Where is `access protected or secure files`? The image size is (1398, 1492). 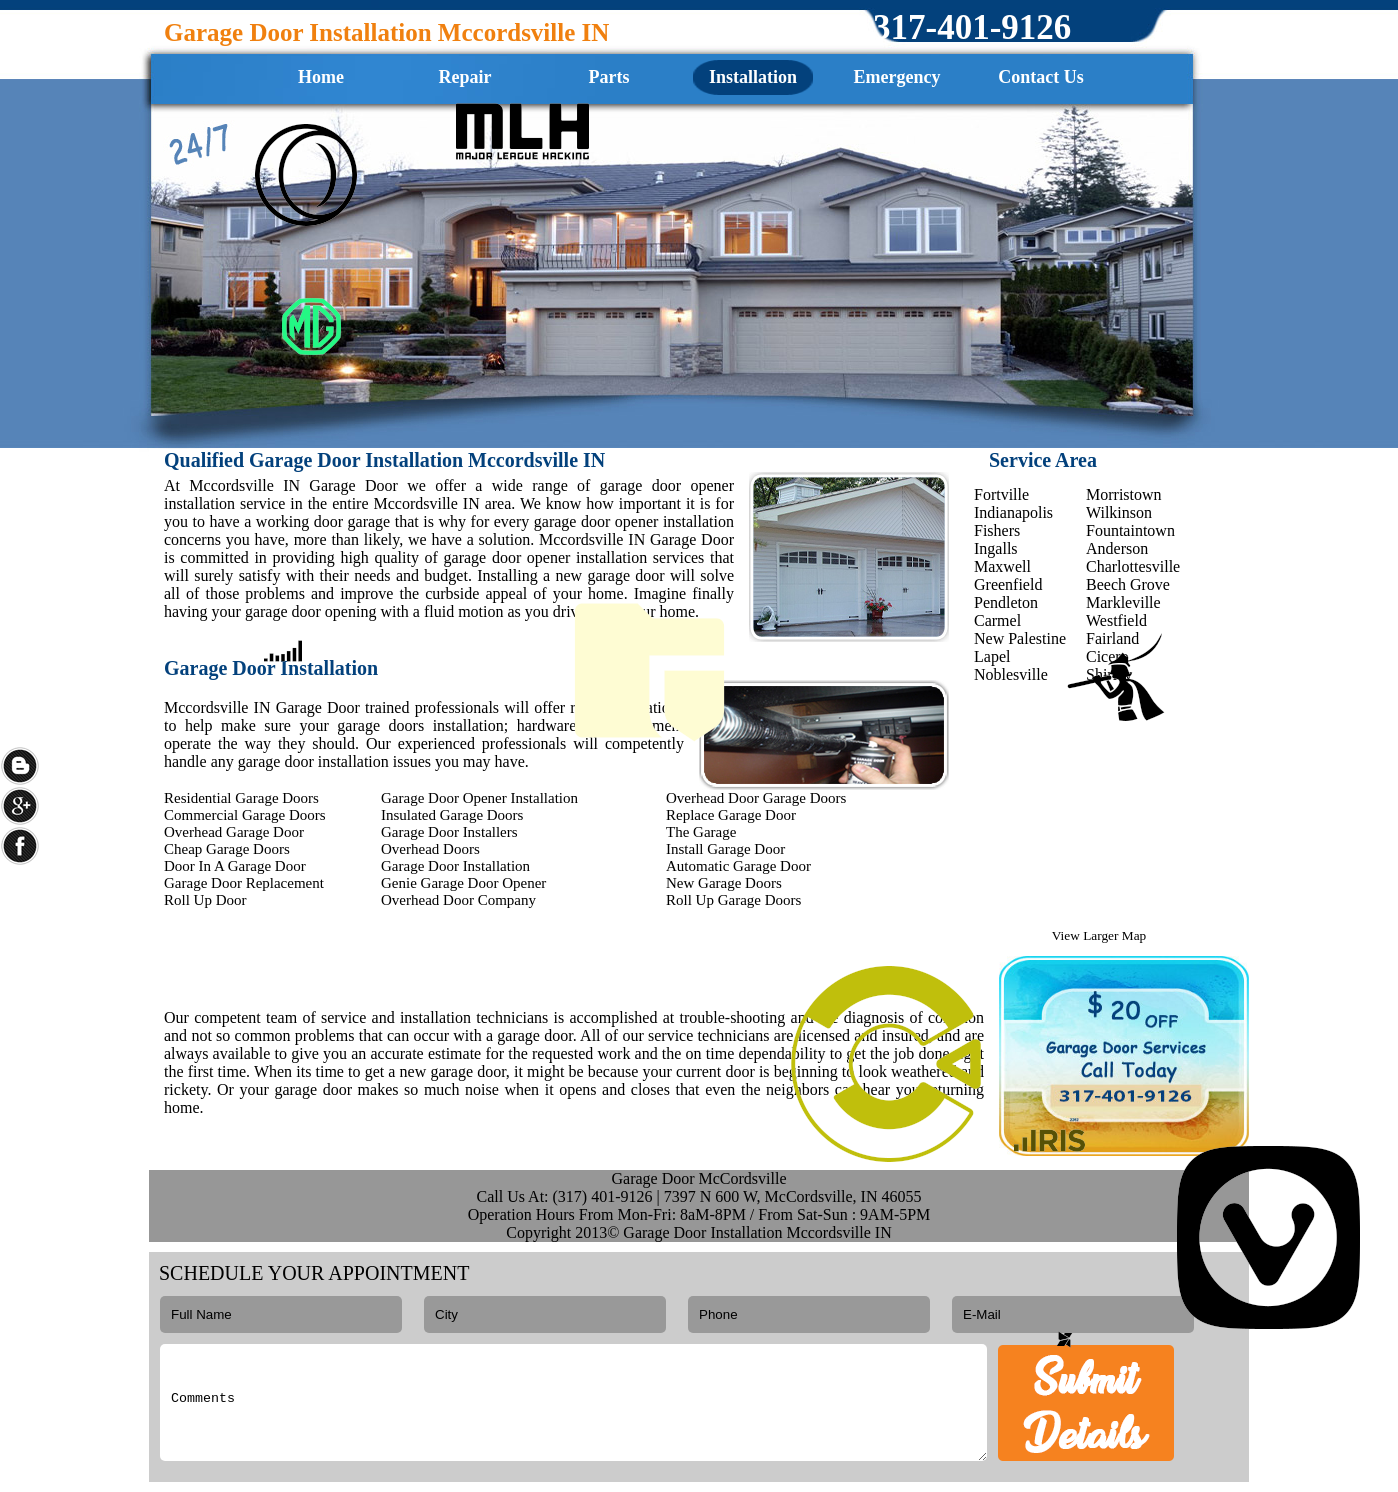
access protected or secure files is located at coordinates (649, 670).